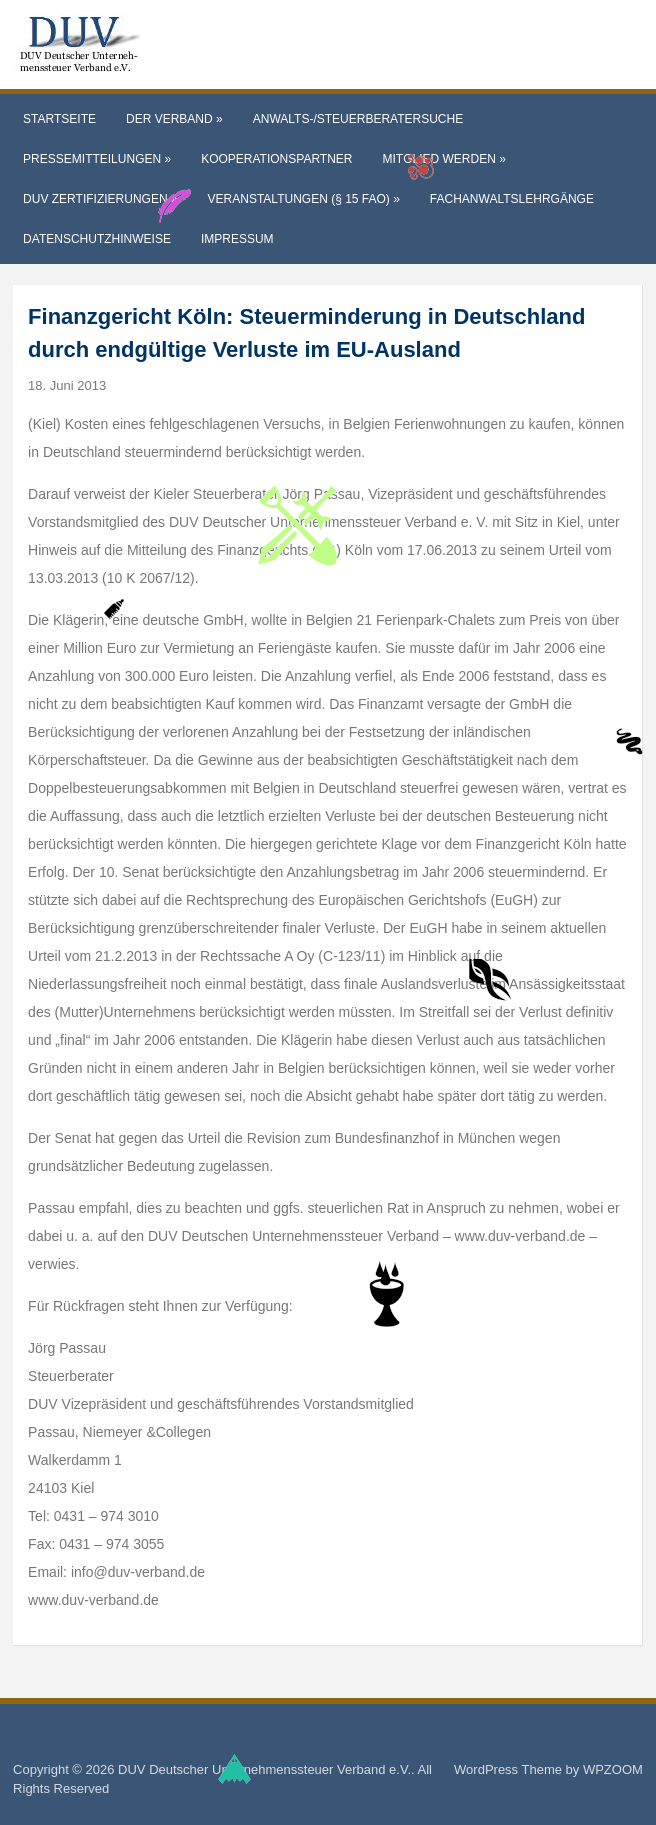 This screenshot has height=1825, width=656. I want to click on select a potion or elixir item, so click(386, 1293).